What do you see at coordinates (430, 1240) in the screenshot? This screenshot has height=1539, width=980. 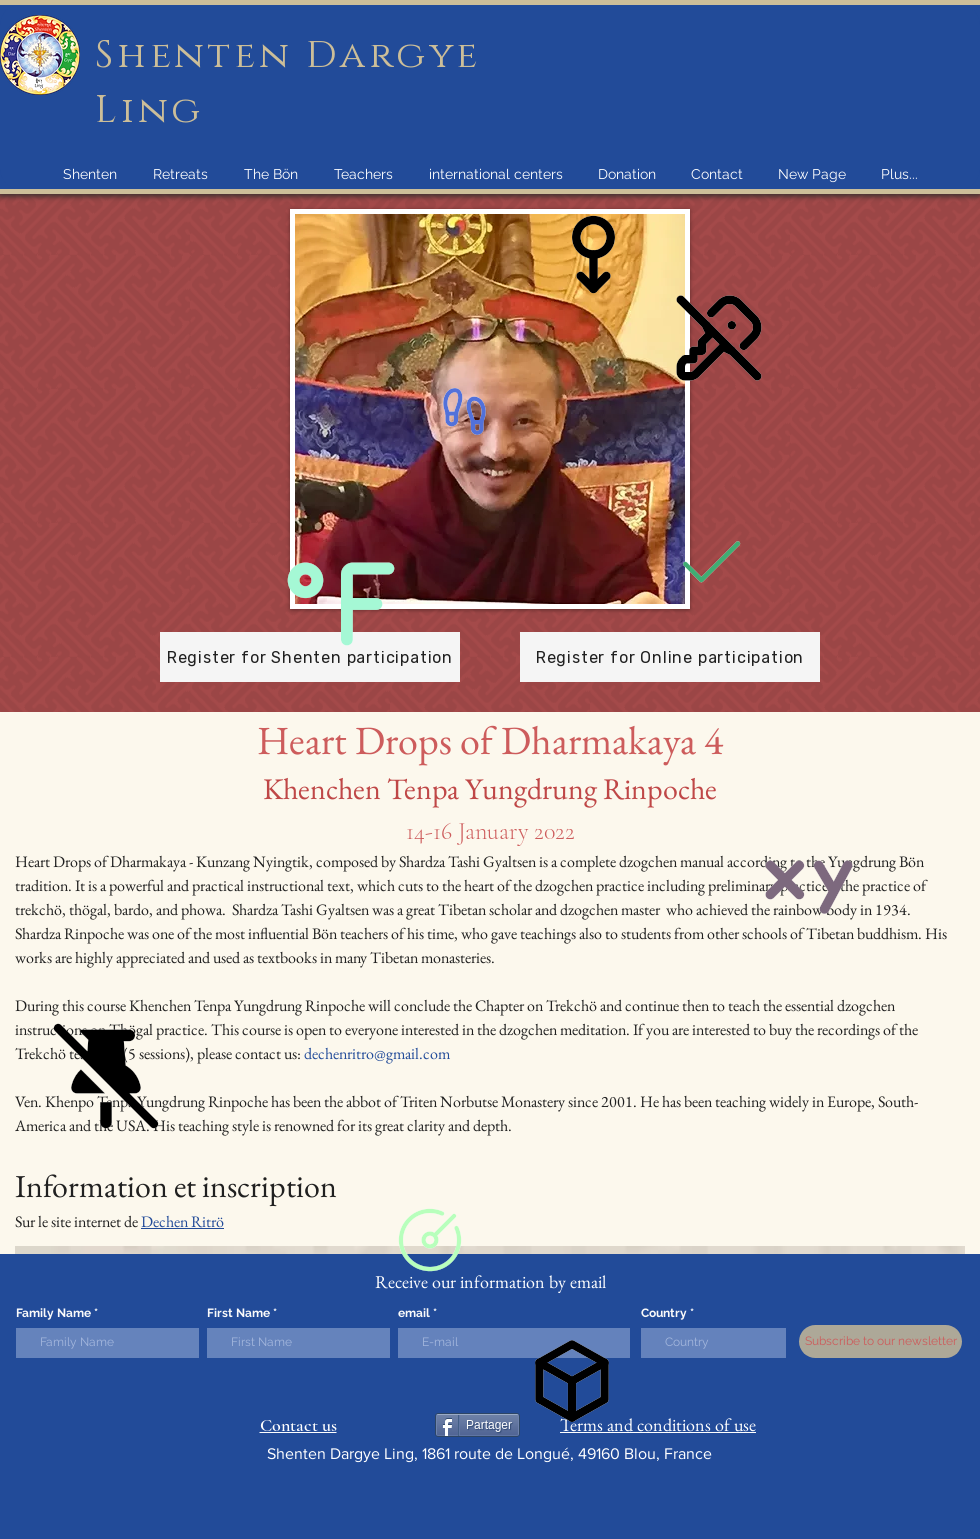 I see `view performance metrics or usage statistics` at bounding box center [430, 1240].